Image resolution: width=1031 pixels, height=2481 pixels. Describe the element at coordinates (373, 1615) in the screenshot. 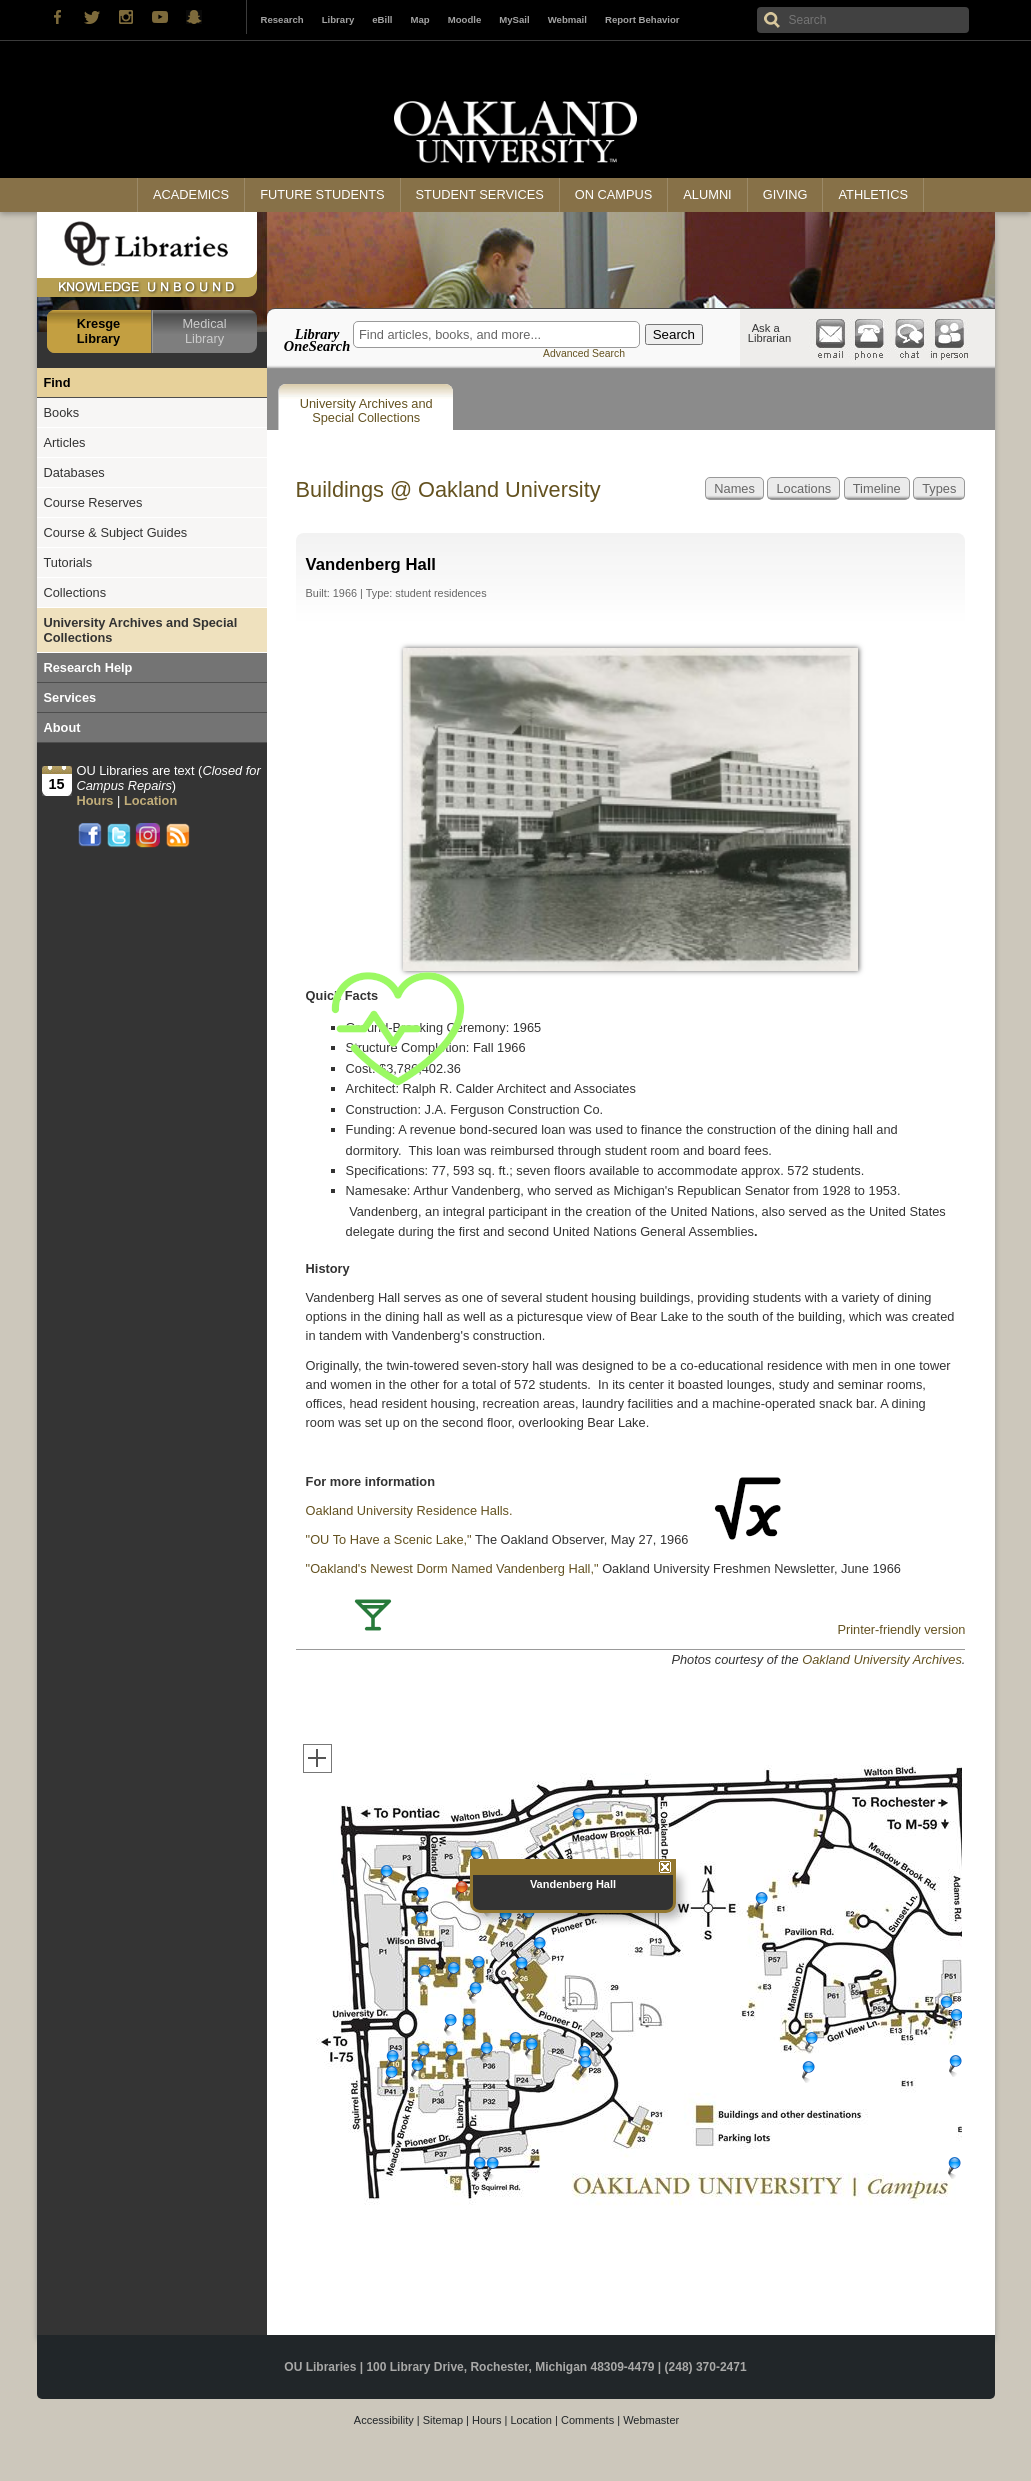

I see `view bar or cocktail menu` at that location.